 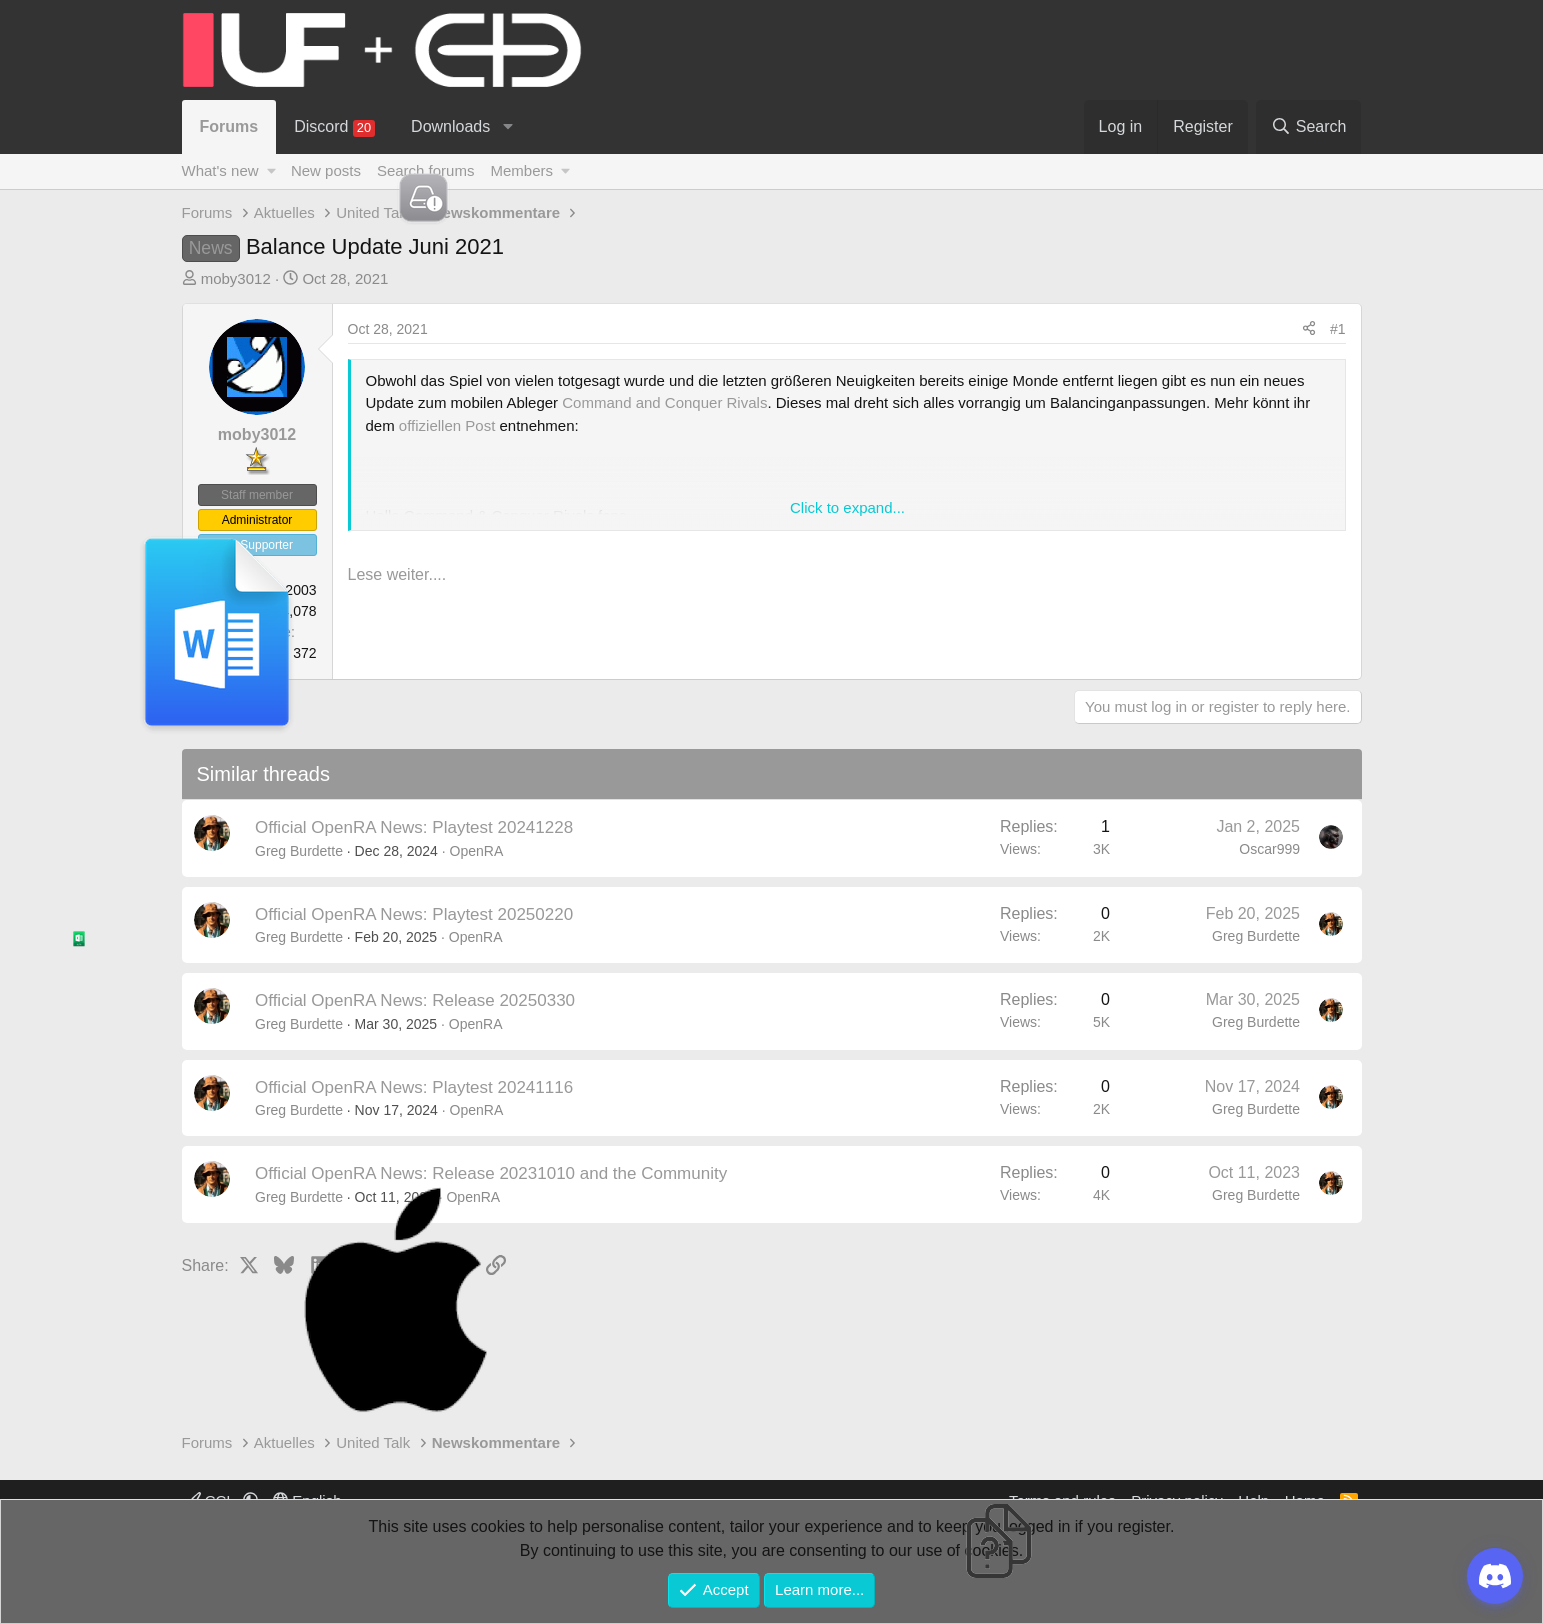 What do you see at coordinates (999, 1541) in the screenshot?
I see `access frequently asked questions` at bounding box center [999, 1541].